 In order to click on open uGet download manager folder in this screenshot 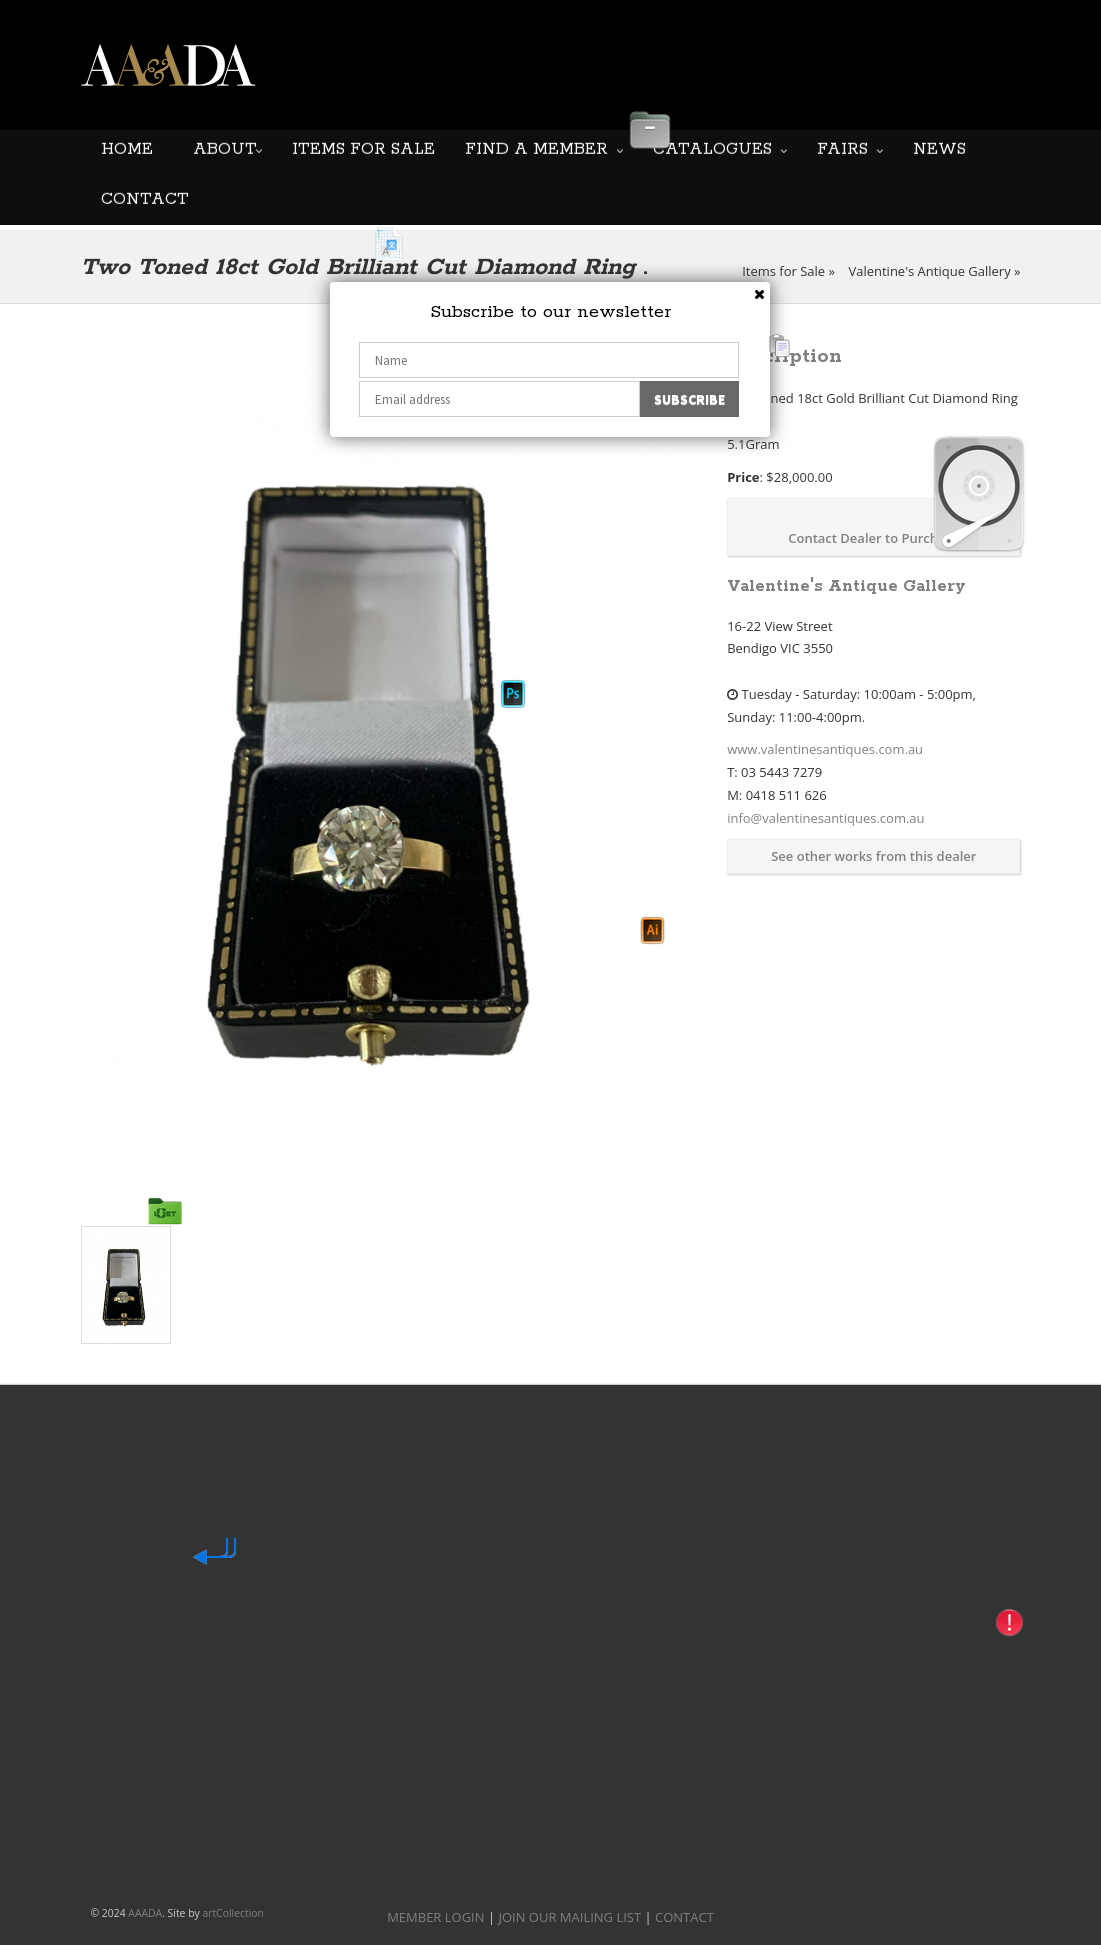, I will do `click(165, 1212)`.